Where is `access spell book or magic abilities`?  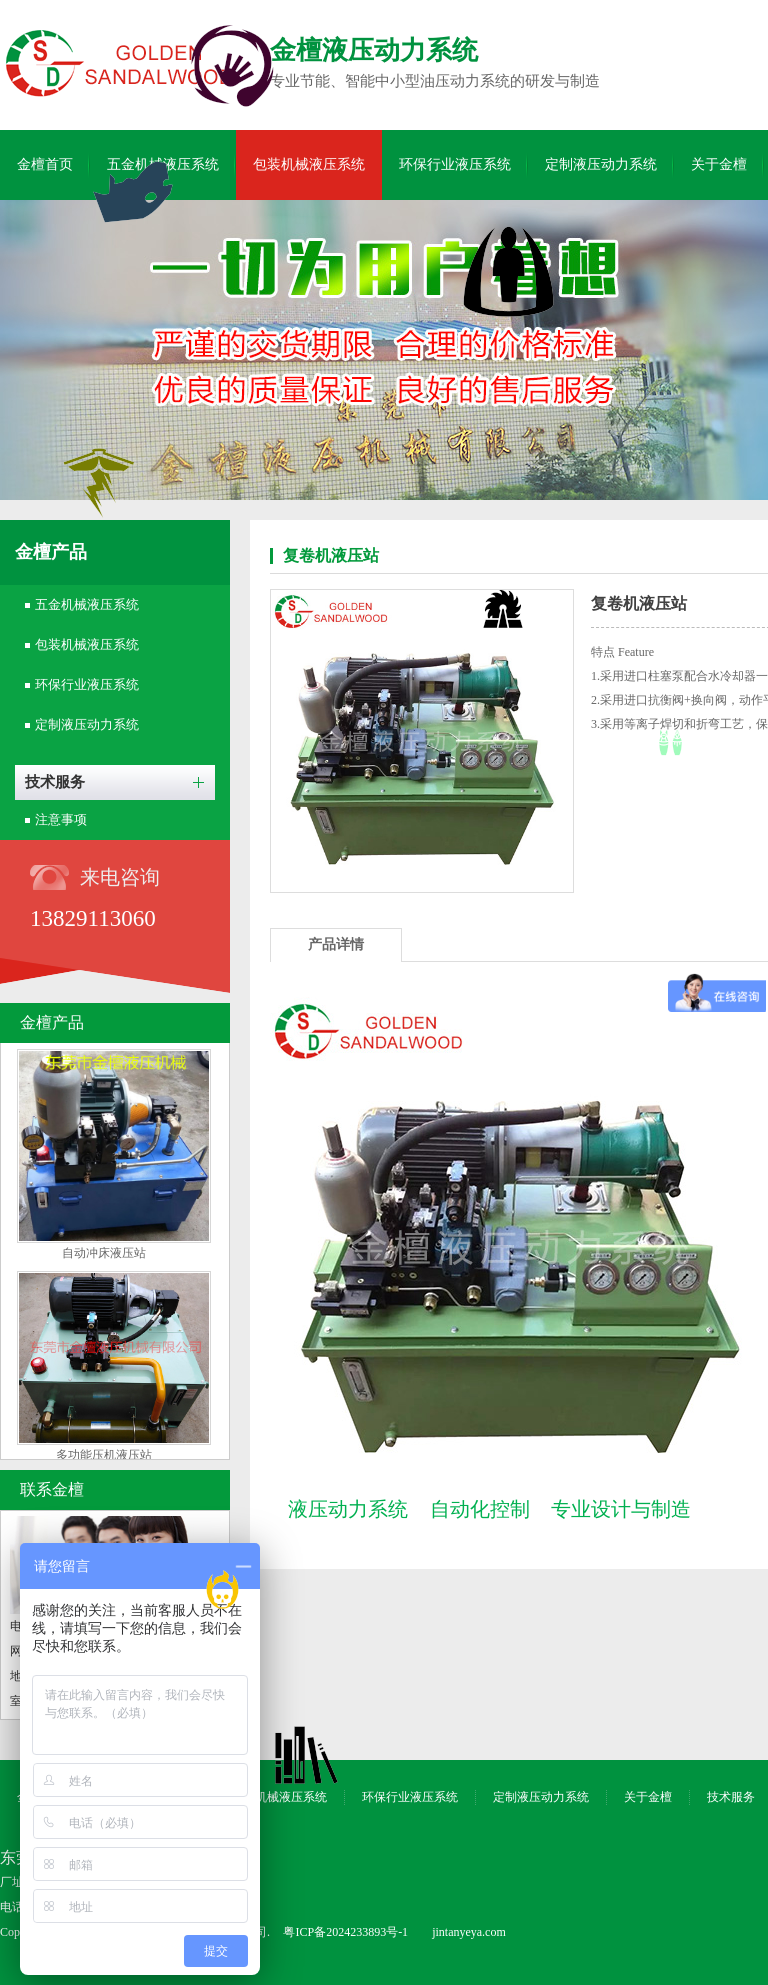 access spell book or magic abilities is located at coordinates (99, 482).